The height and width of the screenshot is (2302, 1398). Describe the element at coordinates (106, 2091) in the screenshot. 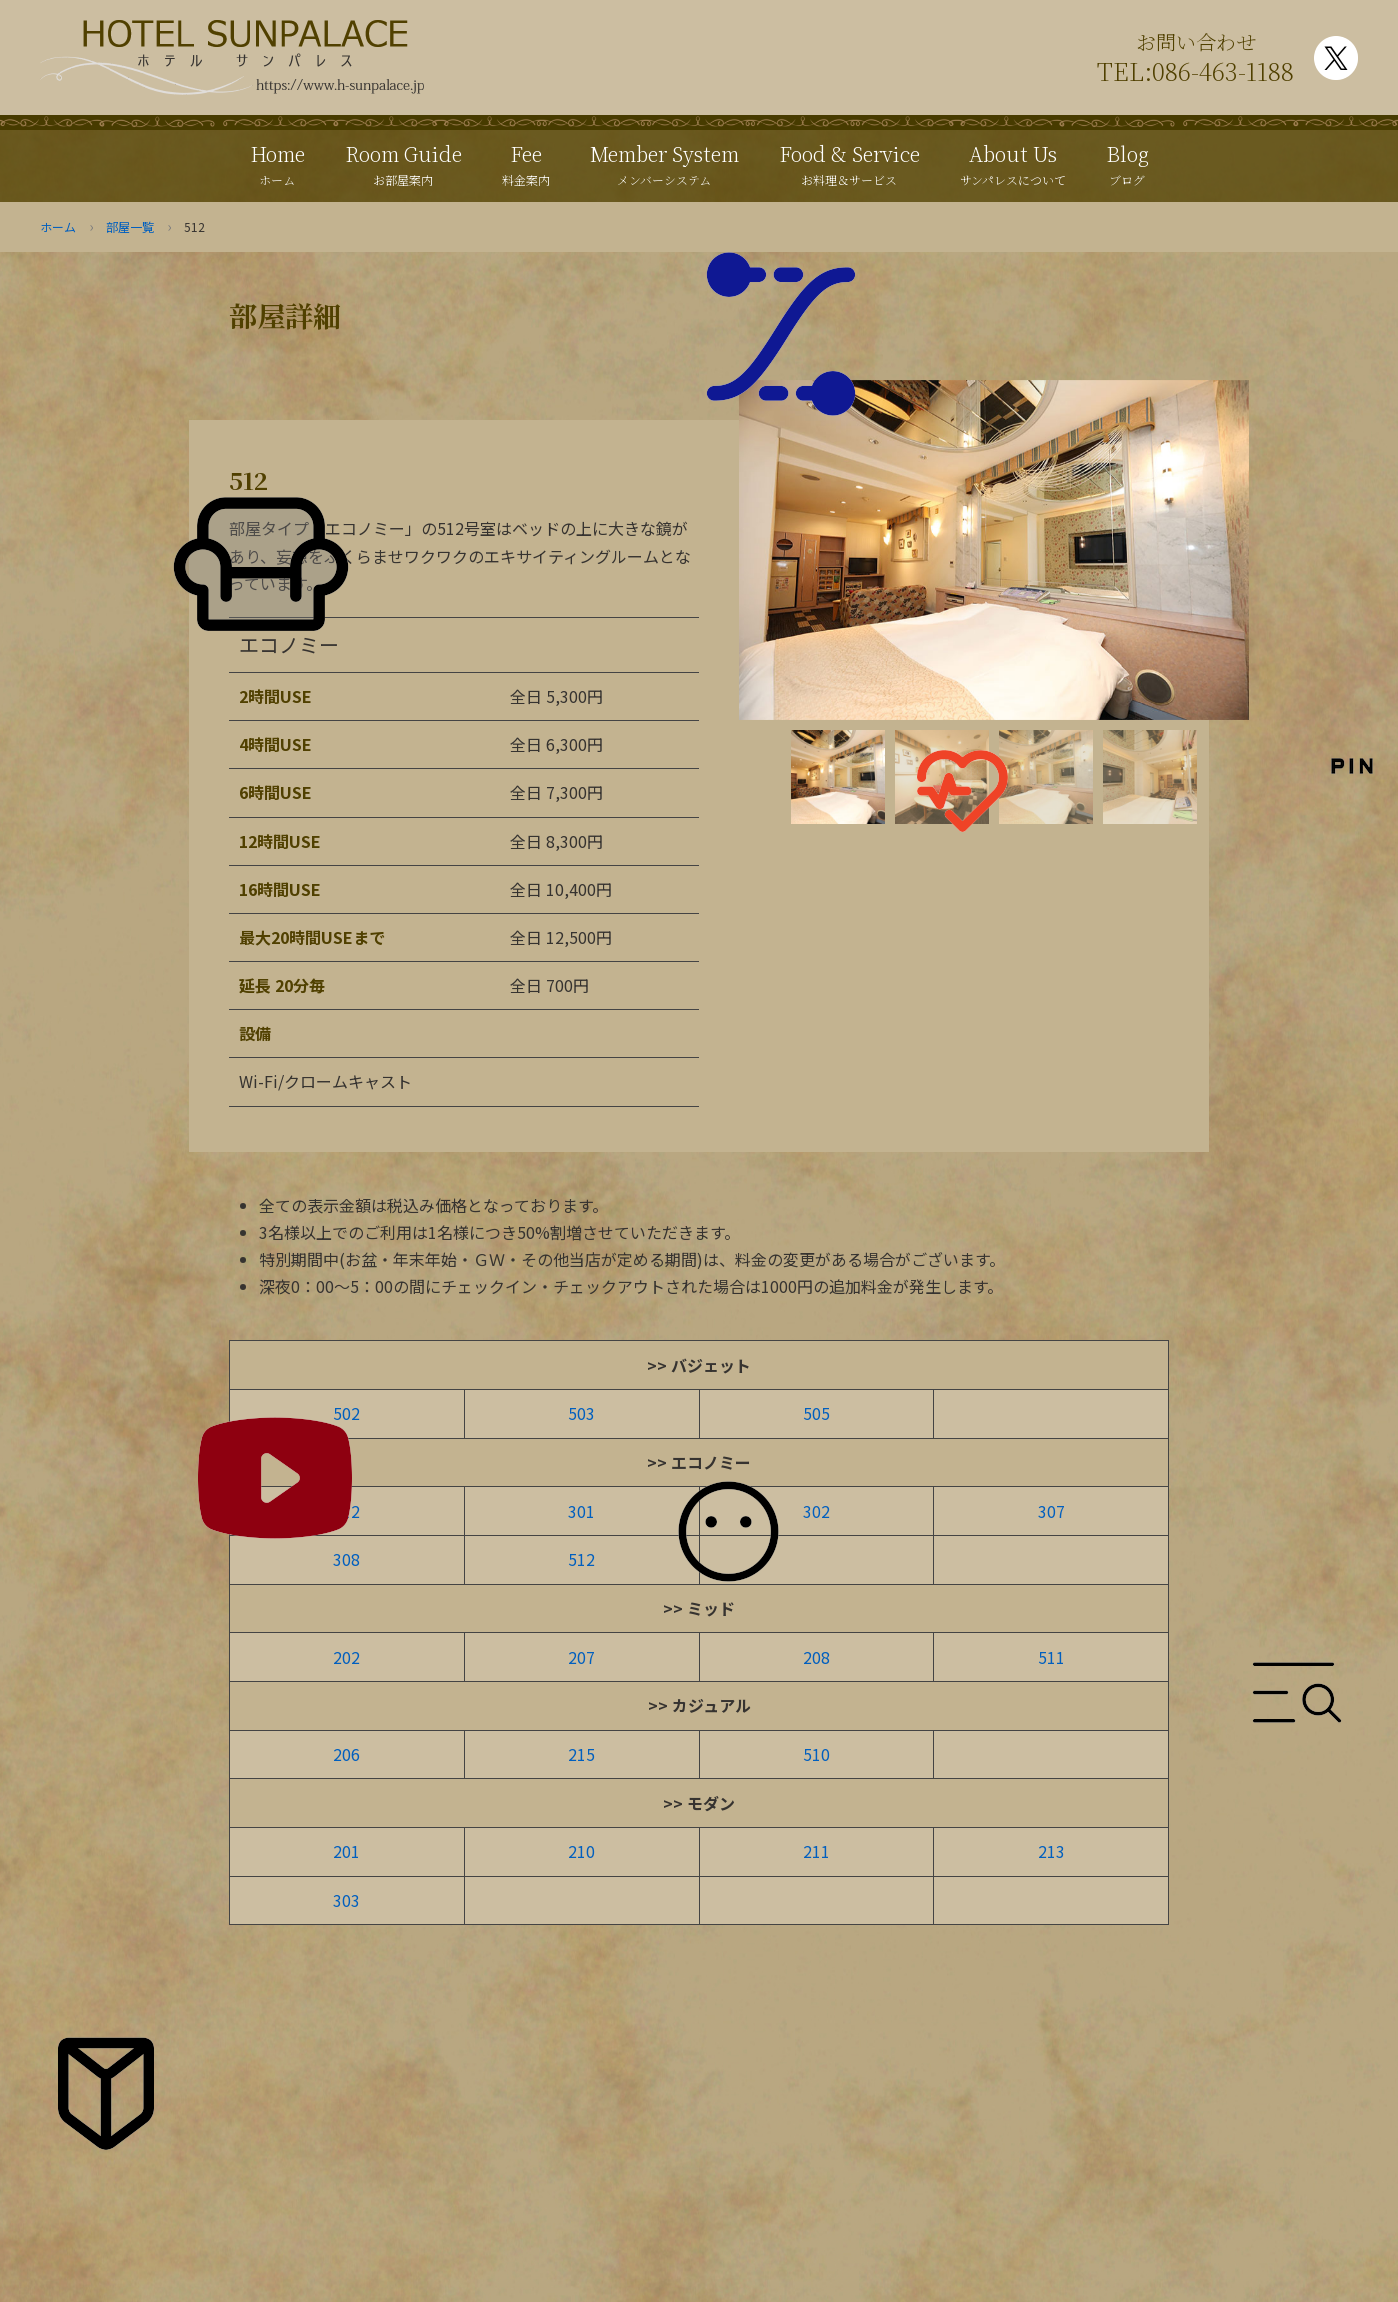

I see `access light refraction or color spectrum tools` at that location.